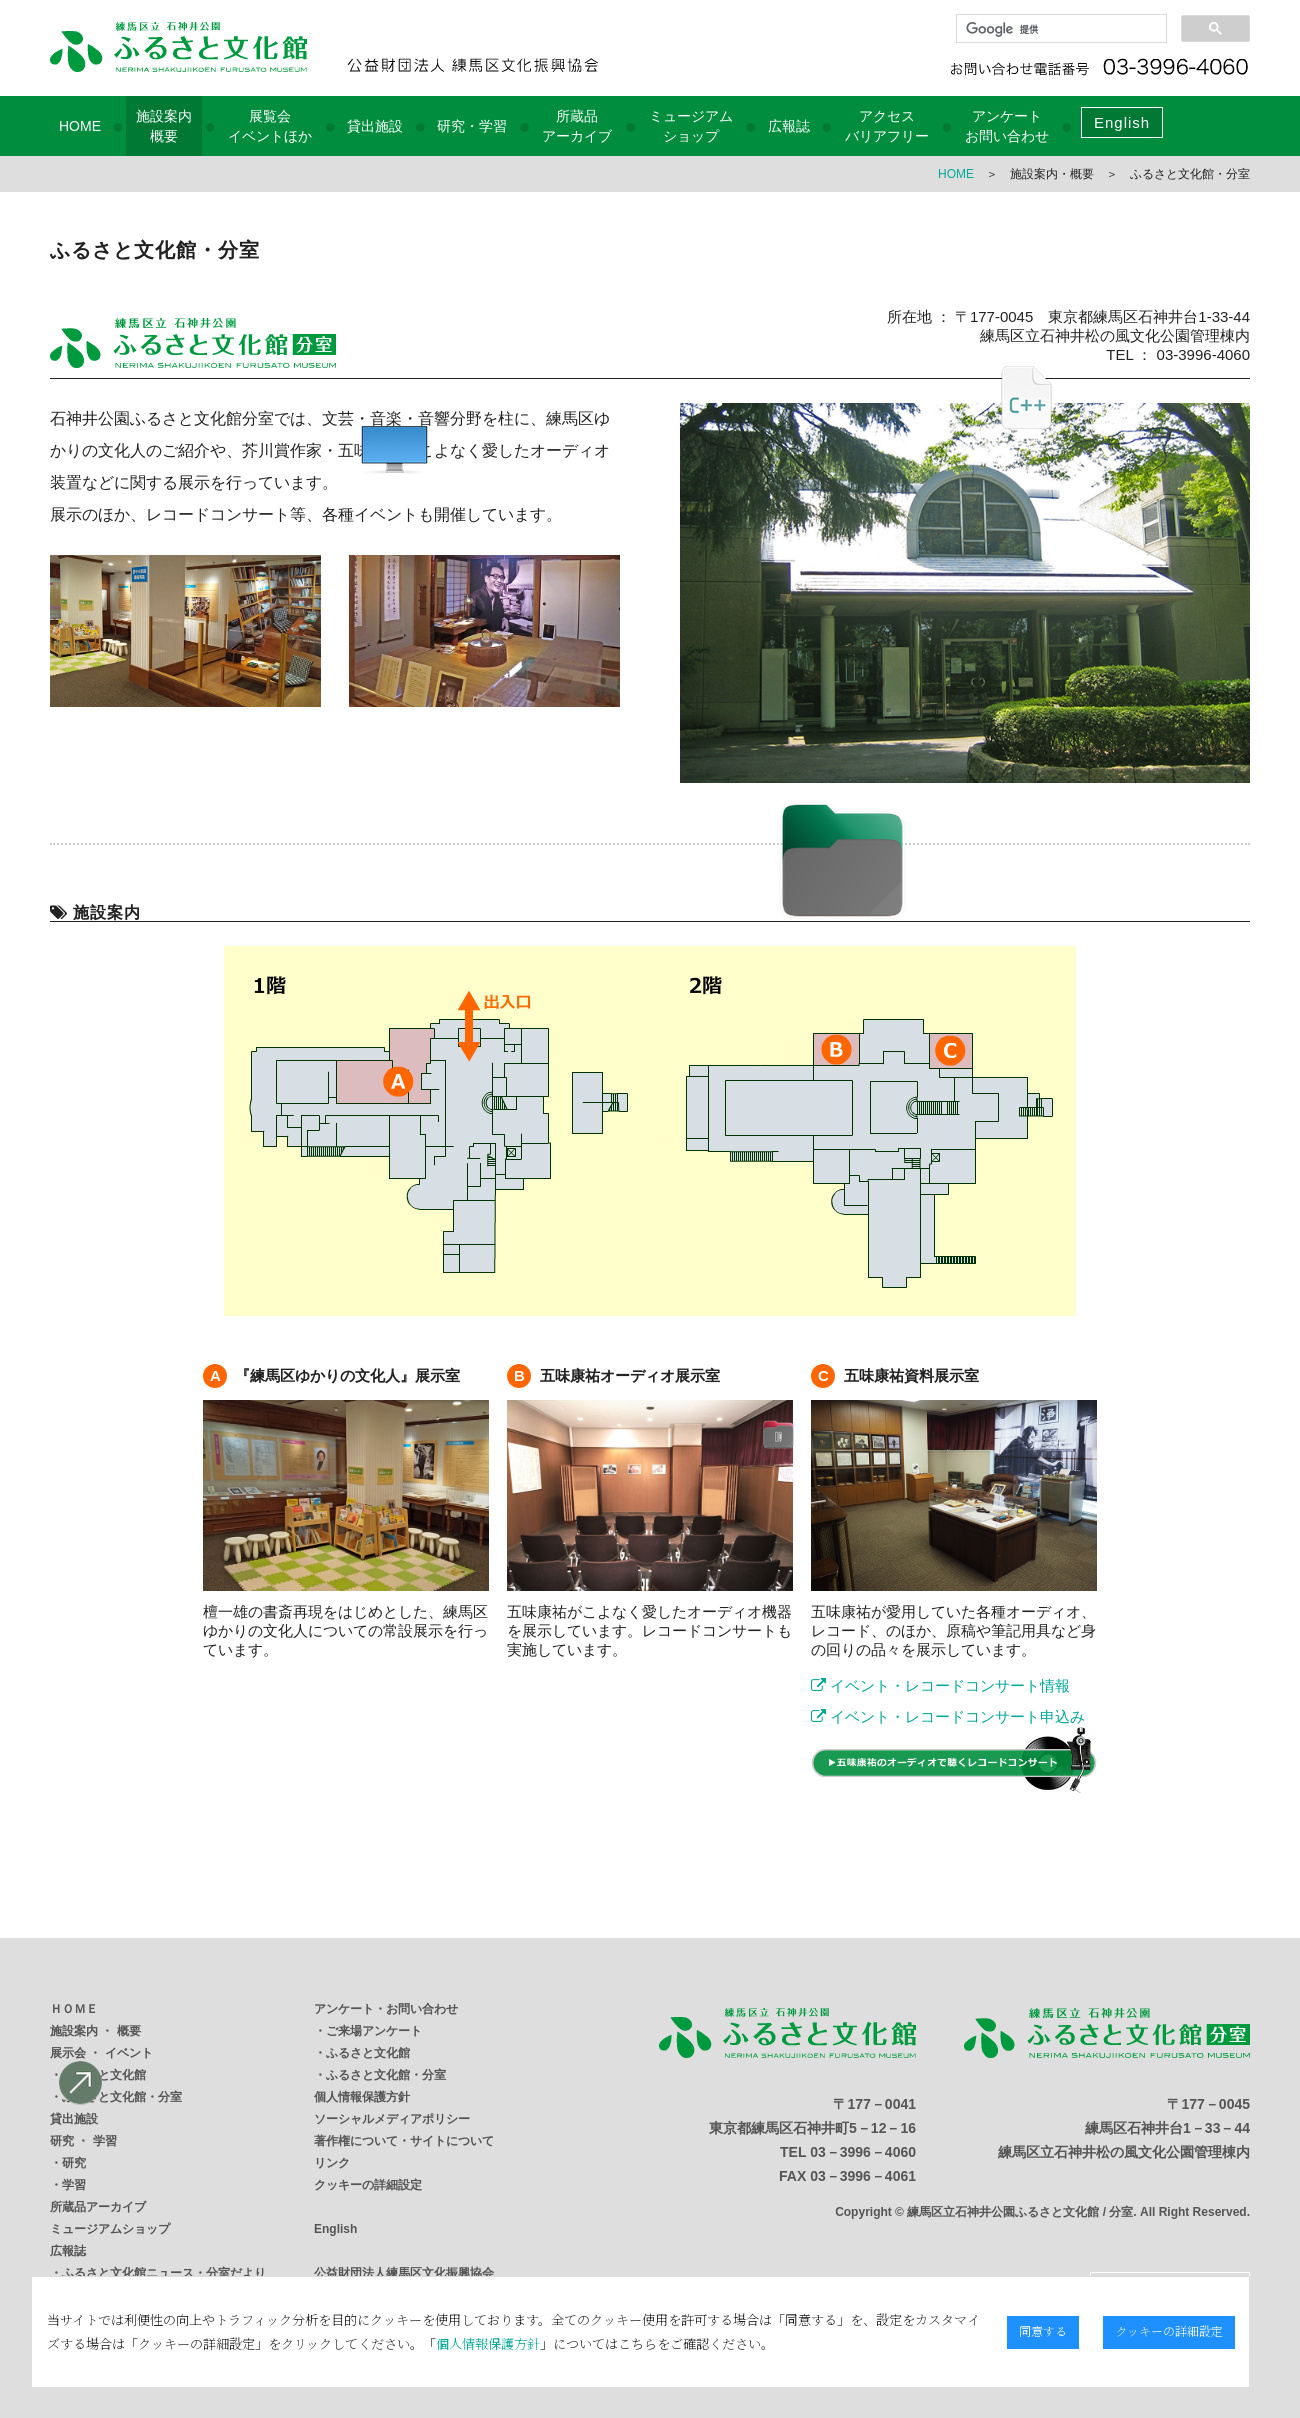 The image size is (1300, 2418). What do you see at coordinates (80, 2082) in the screenshot?
I see `indicates a symbolic link or shortcut to another file` at bounding box center [80, 2082].